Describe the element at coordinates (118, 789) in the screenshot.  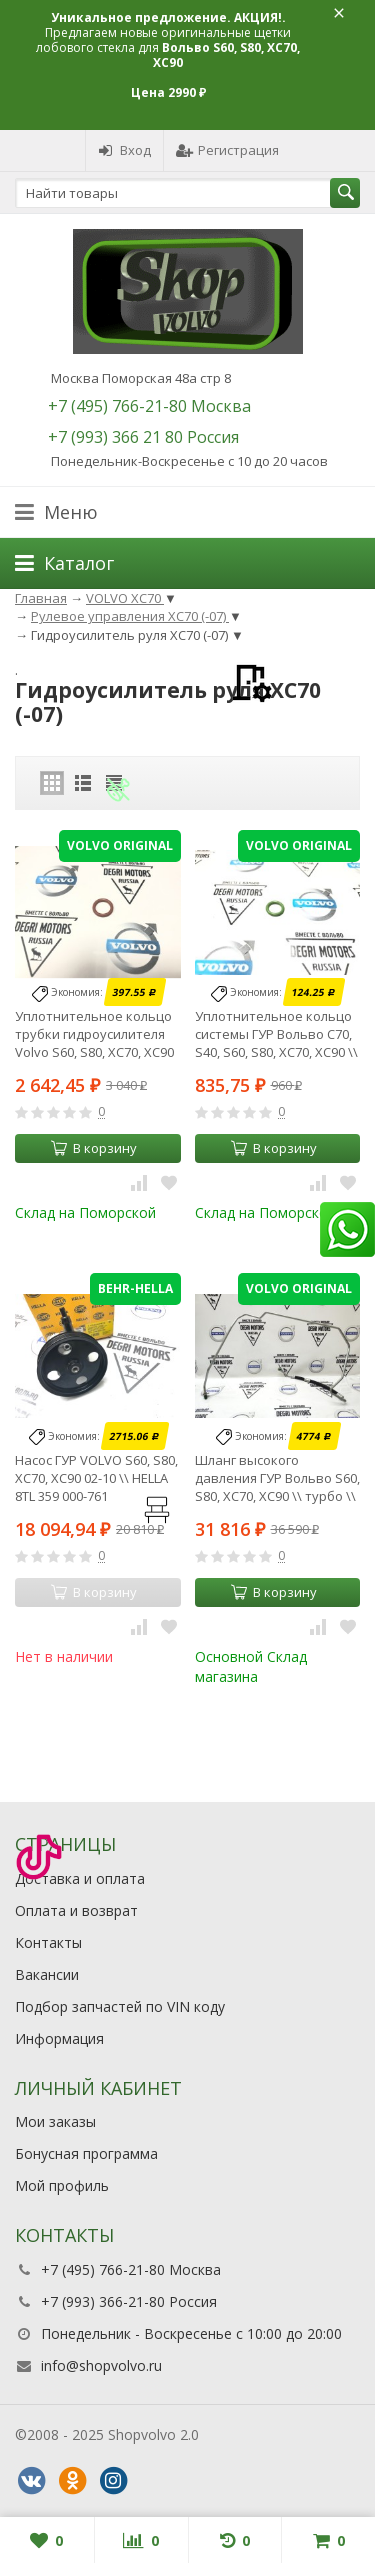
I see `indicates meat-free or vegetarian option` at that location.